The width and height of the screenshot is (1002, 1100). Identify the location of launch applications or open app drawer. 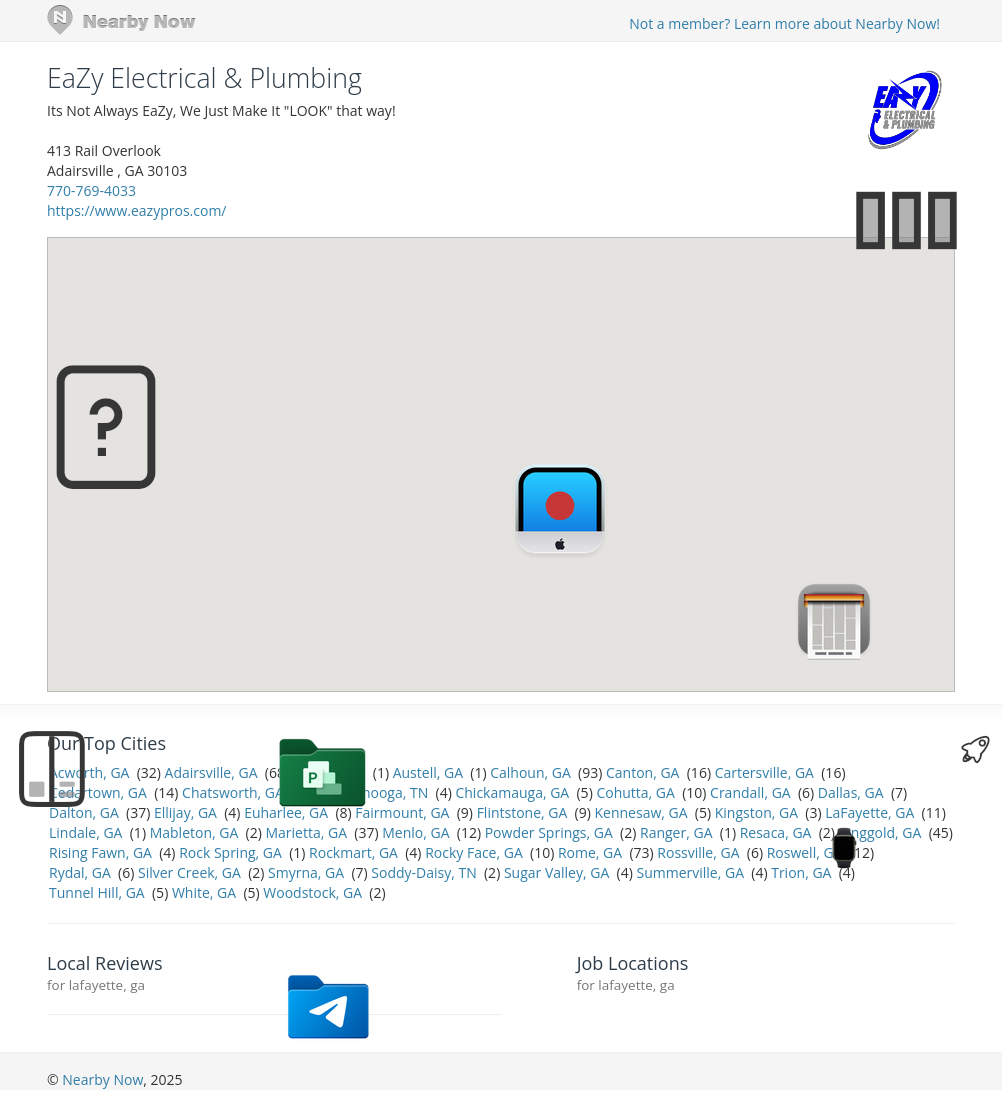
(975, 749).